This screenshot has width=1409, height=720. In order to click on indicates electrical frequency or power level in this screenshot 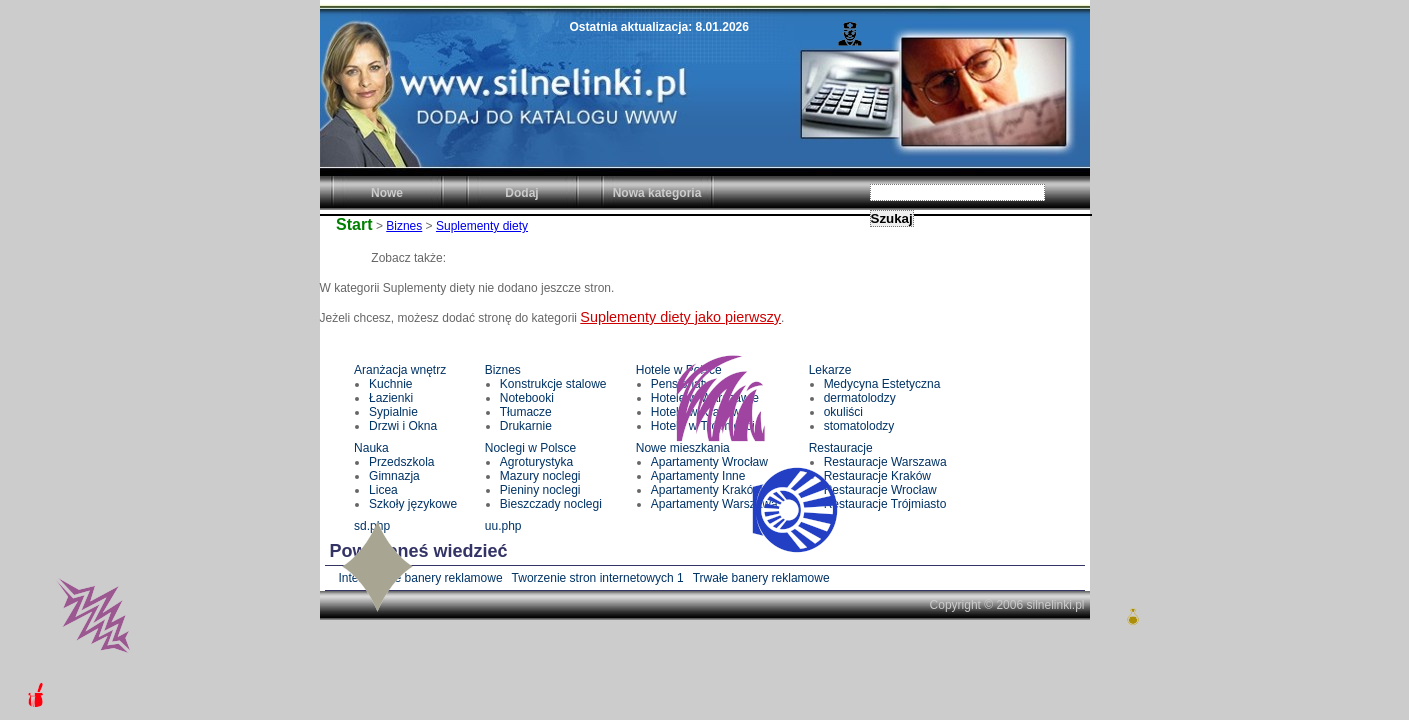, I will do `click(93, 615)`.